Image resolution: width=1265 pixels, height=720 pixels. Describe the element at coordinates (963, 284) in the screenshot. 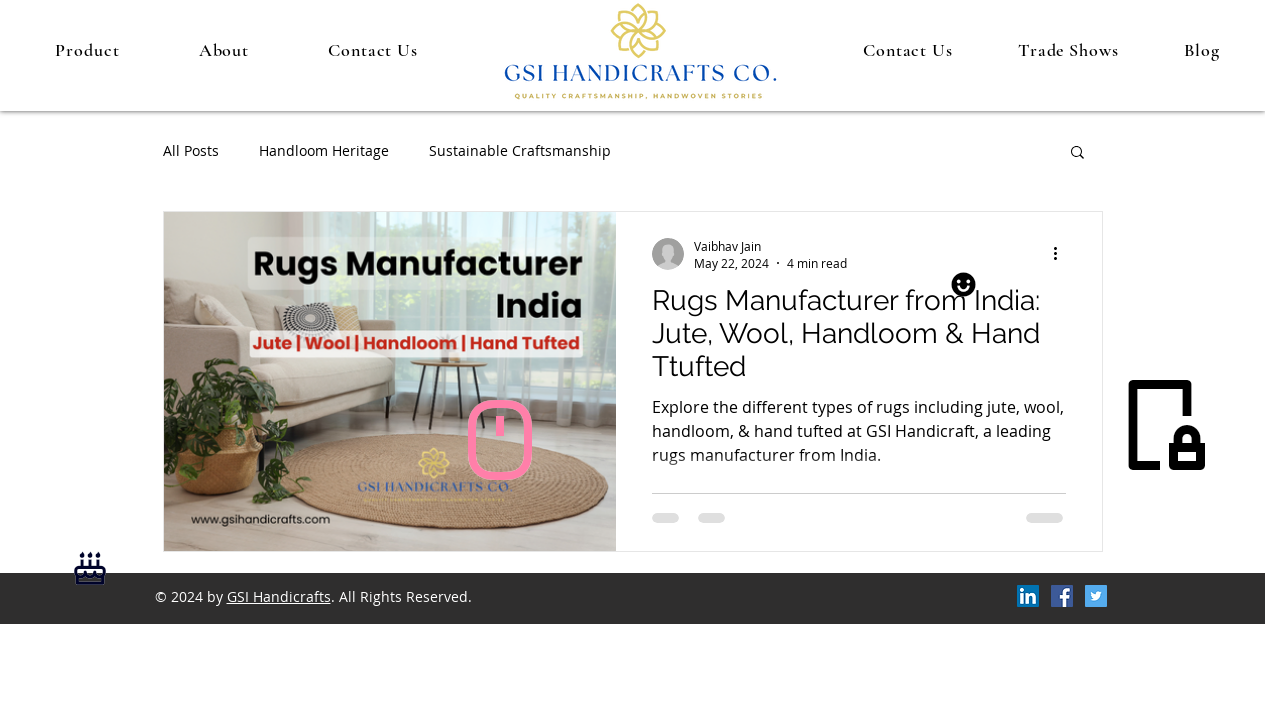

I see `add a reaction or emoji to a message` at that location.